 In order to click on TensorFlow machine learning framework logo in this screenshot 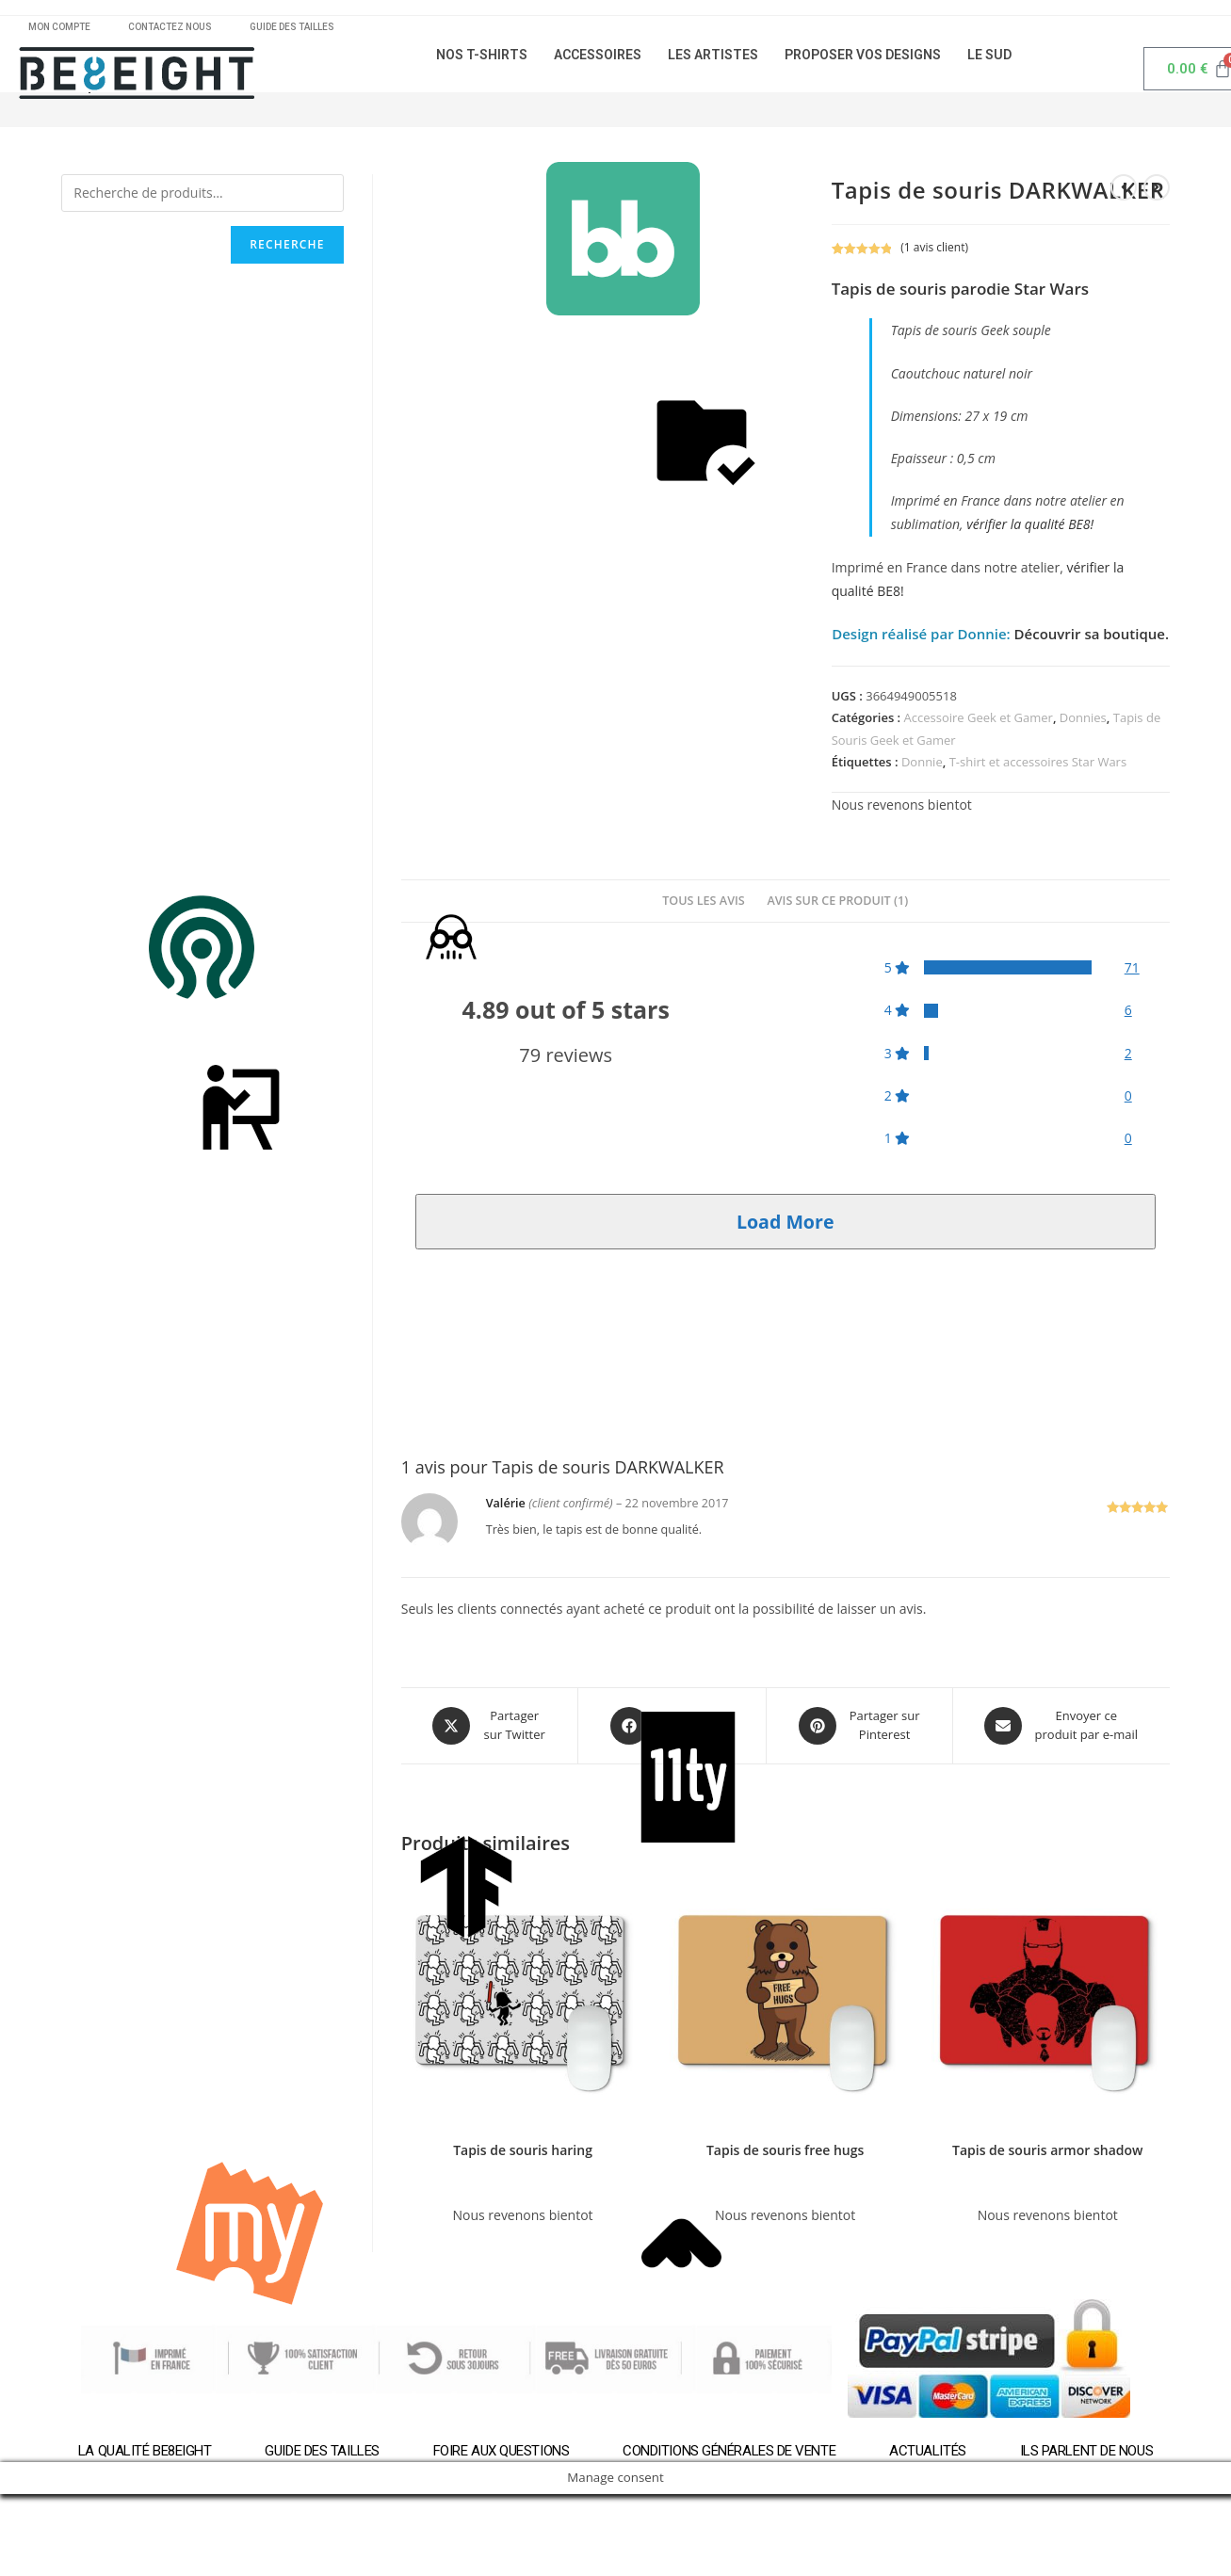, I will do `click(466, 1887)`.